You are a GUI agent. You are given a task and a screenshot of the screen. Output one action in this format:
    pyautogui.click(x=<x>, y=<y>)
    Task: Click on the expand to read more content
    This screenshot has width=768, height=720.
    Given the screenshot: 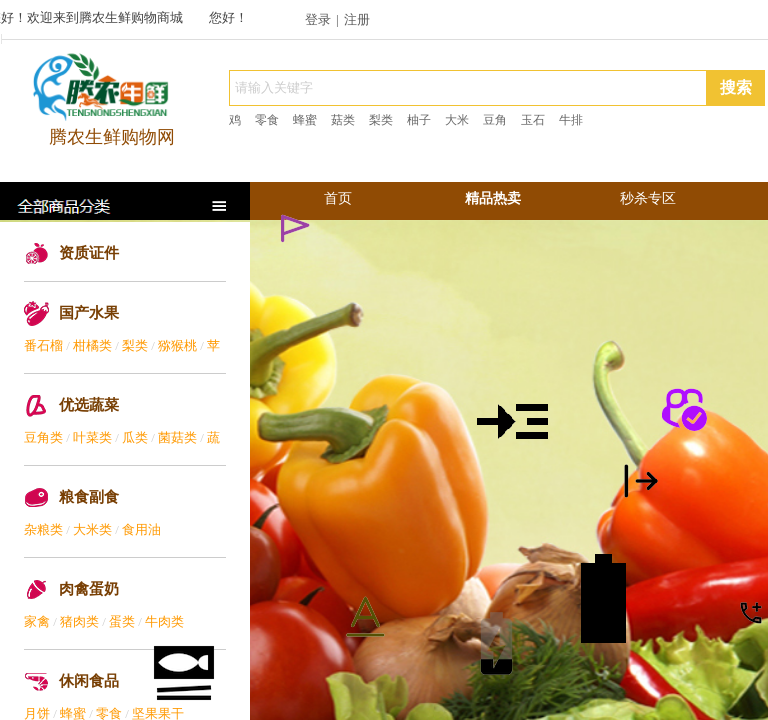 What is the action you would take?
    pyautogui.click(x=512, y=421)
    